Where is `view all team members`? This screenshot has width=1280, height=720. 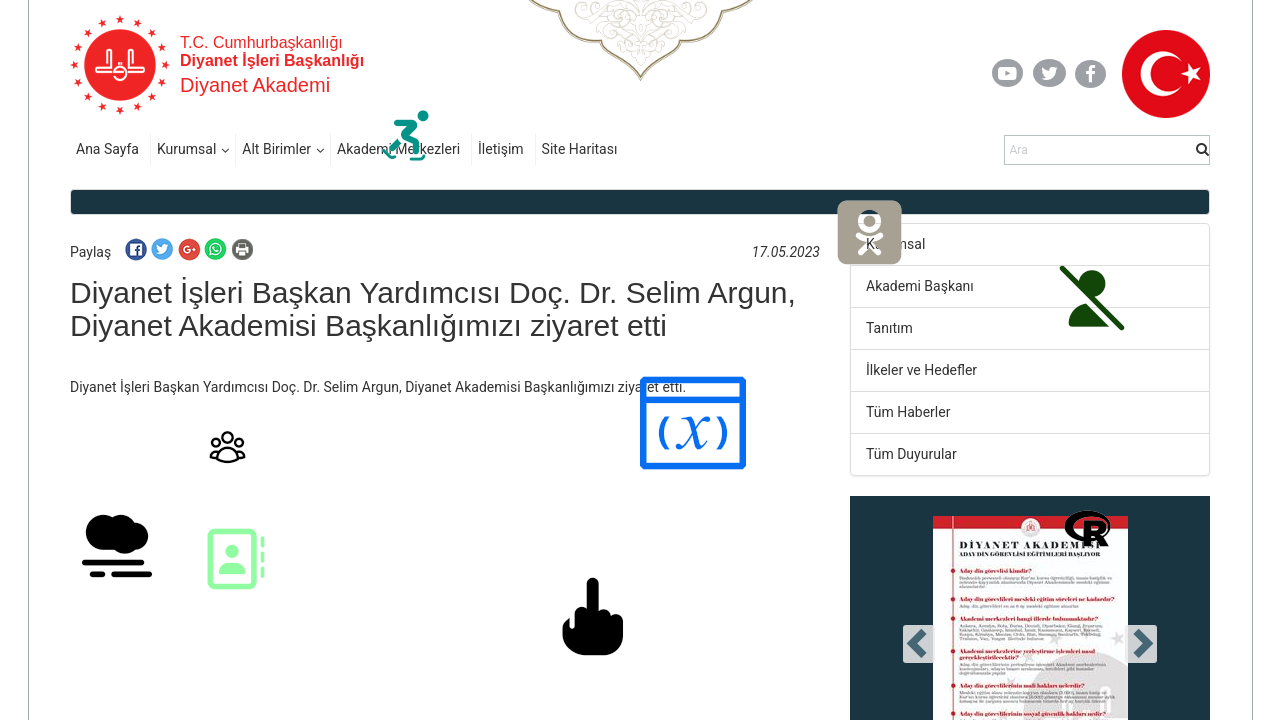 view all team members is located at coordinates (227, 446).